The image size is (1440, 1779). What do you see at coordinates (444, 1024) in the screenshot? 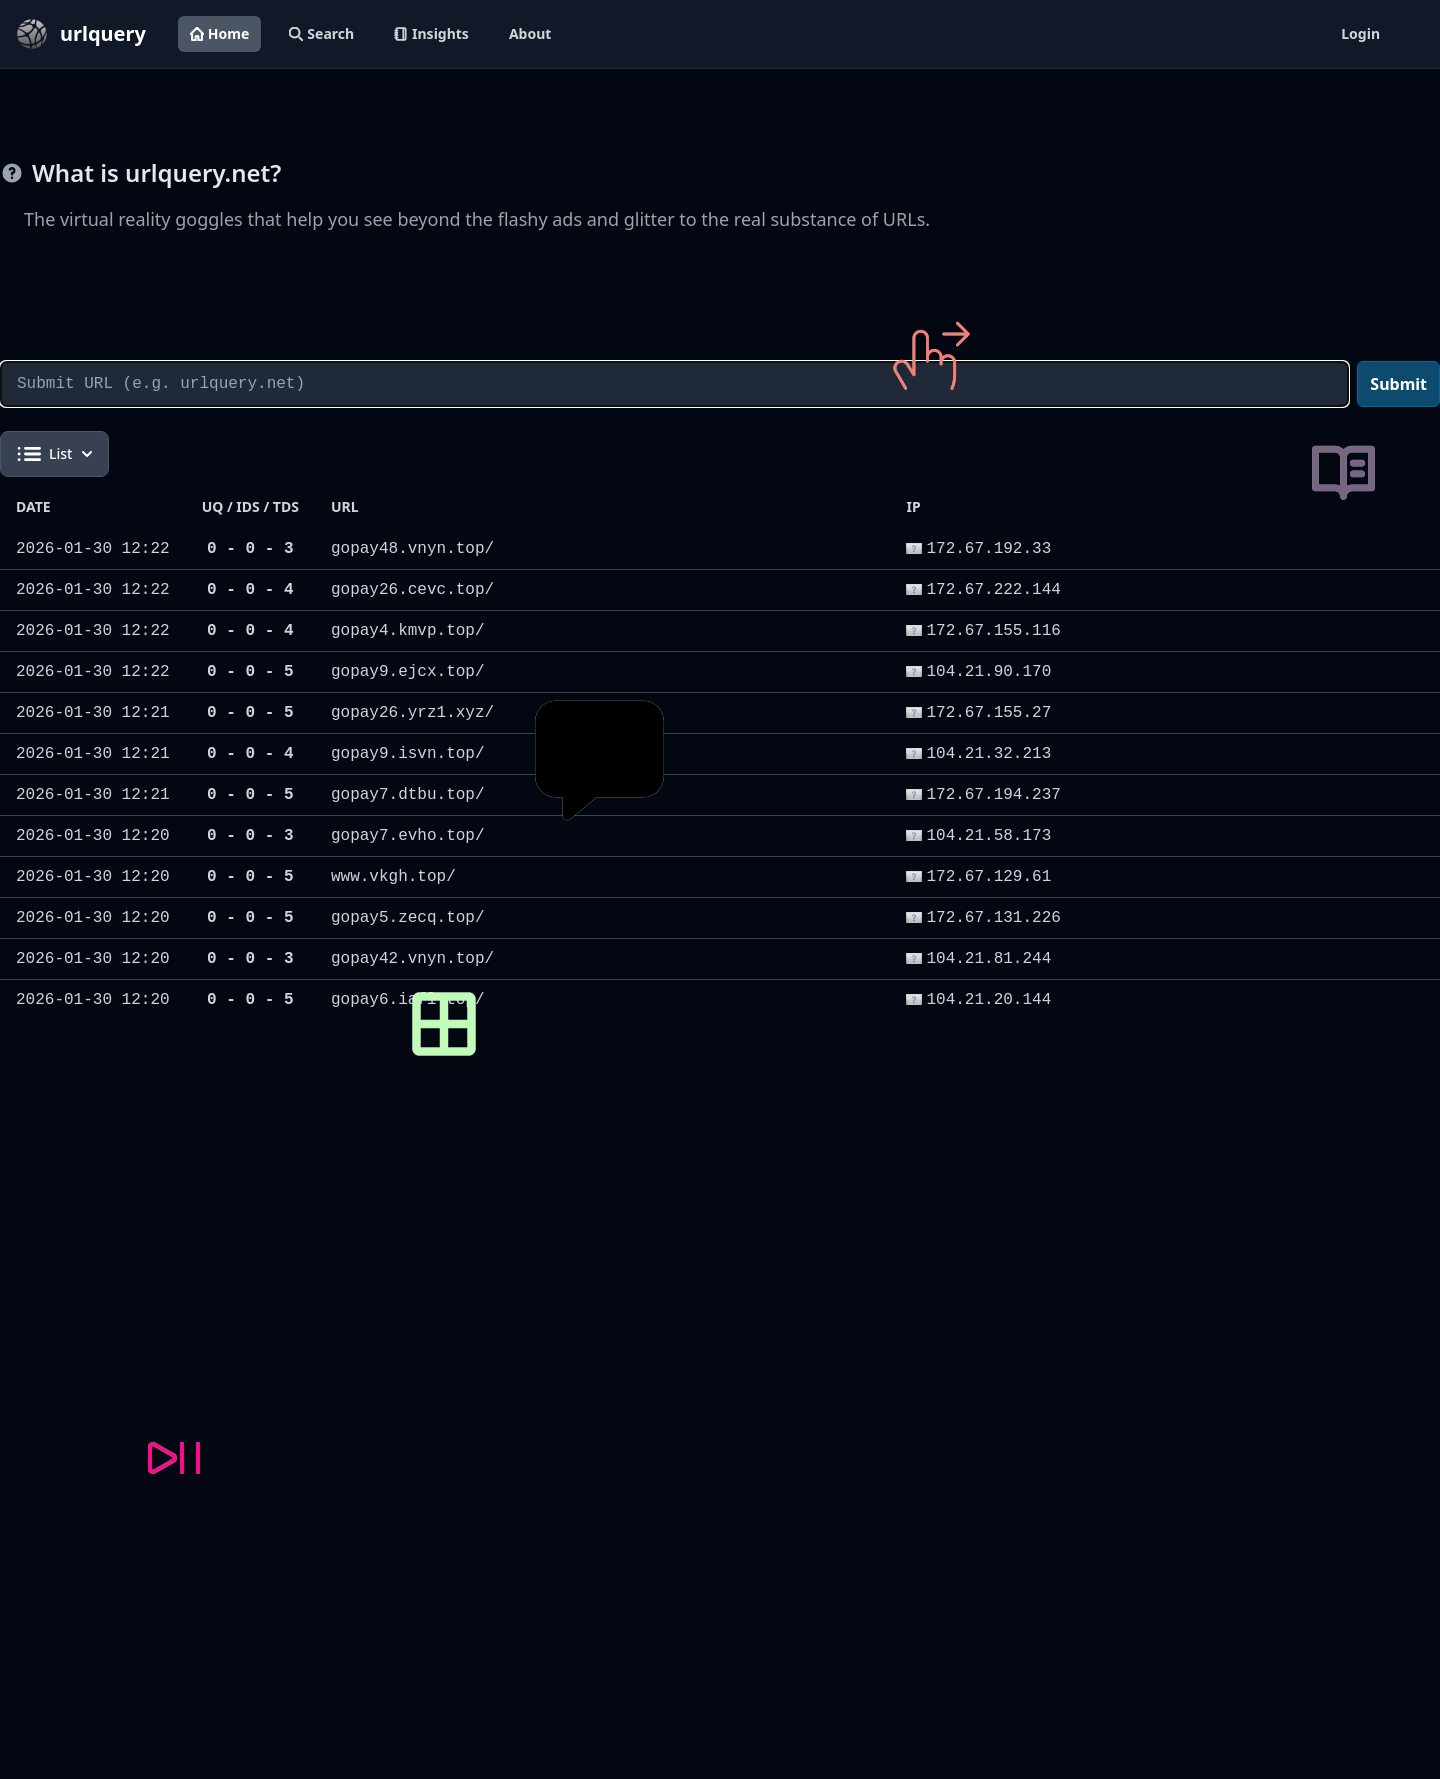
I see `view items in grid layout` at bounding box center [444, 1024].